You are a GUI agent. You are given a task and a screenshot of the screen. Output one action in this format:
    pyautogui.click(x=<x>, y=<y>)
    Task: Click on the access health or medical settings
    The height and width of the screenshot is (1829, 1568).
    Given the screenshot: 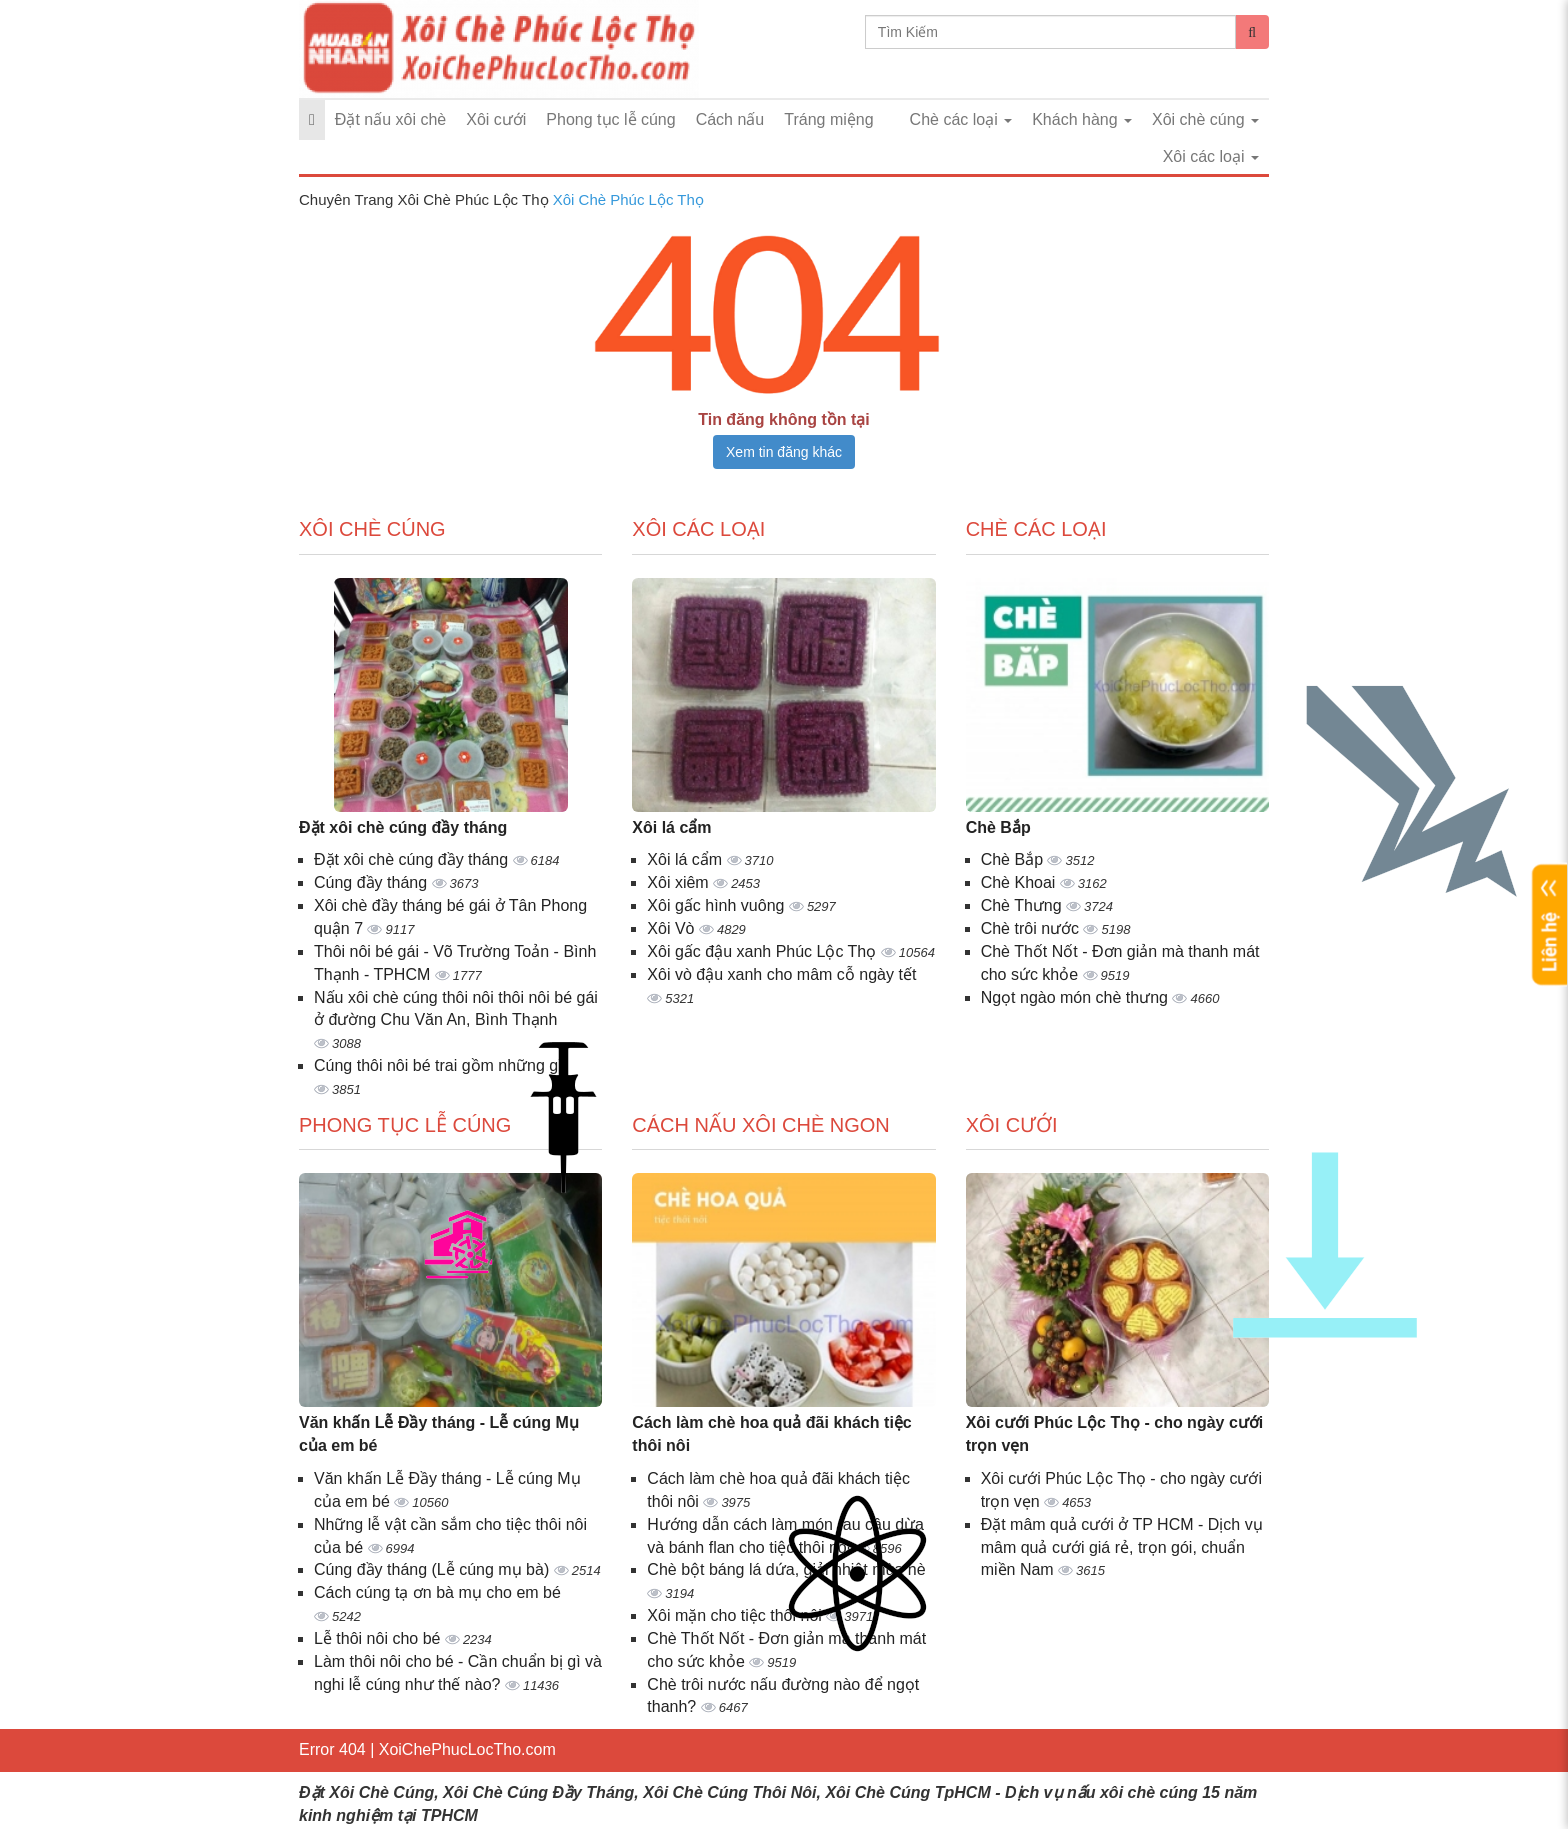 What is the action you would take?
    pyautogui.click(x=563, y=1117)
    